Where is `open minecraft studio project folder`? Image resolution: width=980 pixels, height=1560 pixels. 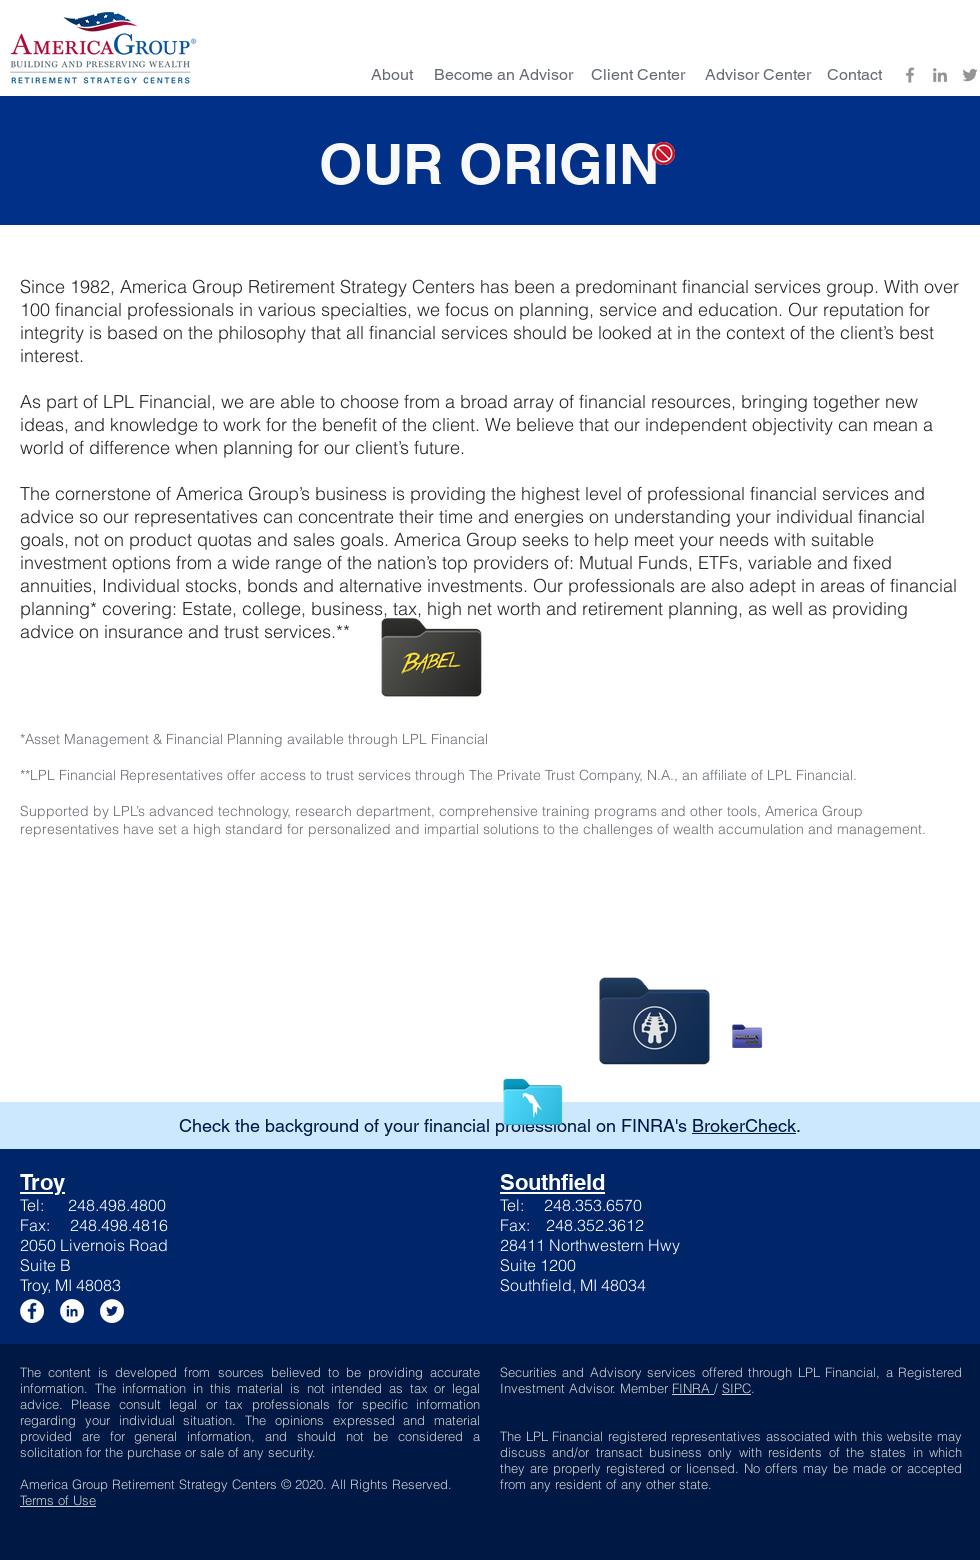 open minecraft studio project folder is located at coordinates (747, 1037).